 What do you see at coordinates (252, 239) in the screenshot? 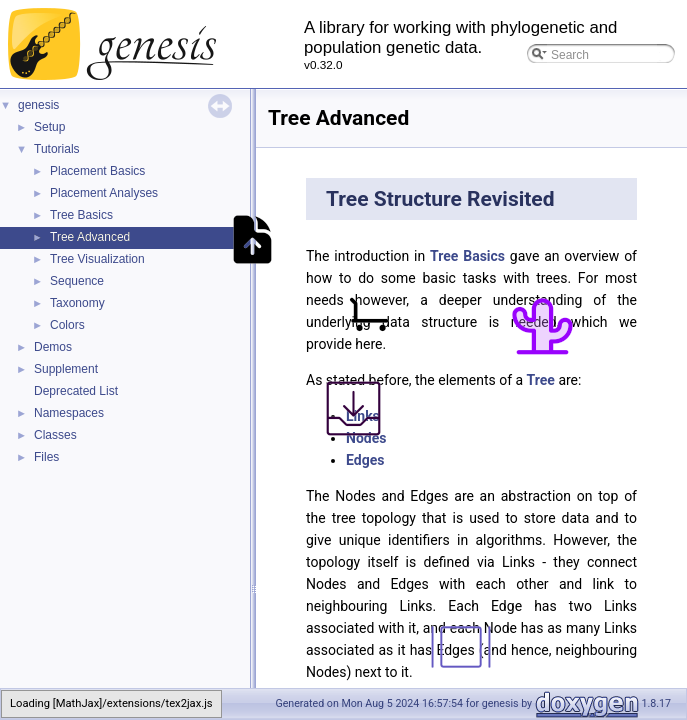
I see `upload a document` at bounding box center [252, 239].